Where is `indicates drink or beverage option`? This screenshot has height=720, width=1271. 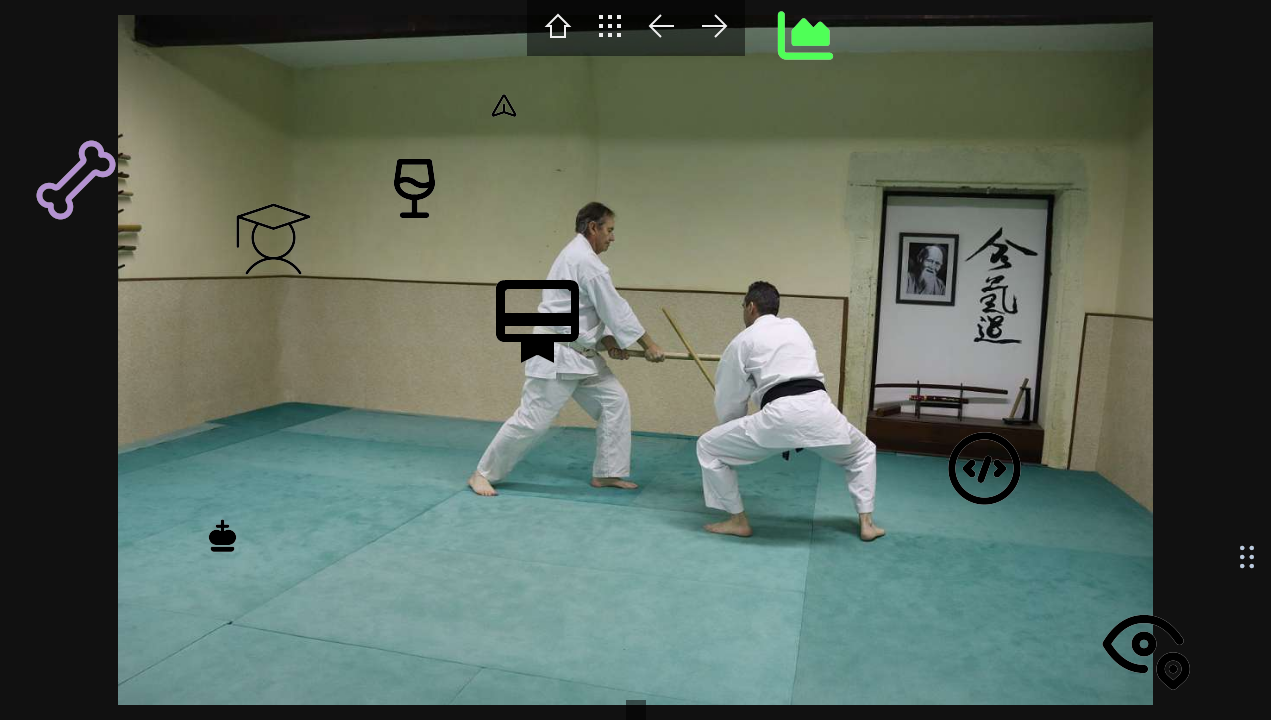 indicates drink or beverage option is located at coordinates (414, 188).